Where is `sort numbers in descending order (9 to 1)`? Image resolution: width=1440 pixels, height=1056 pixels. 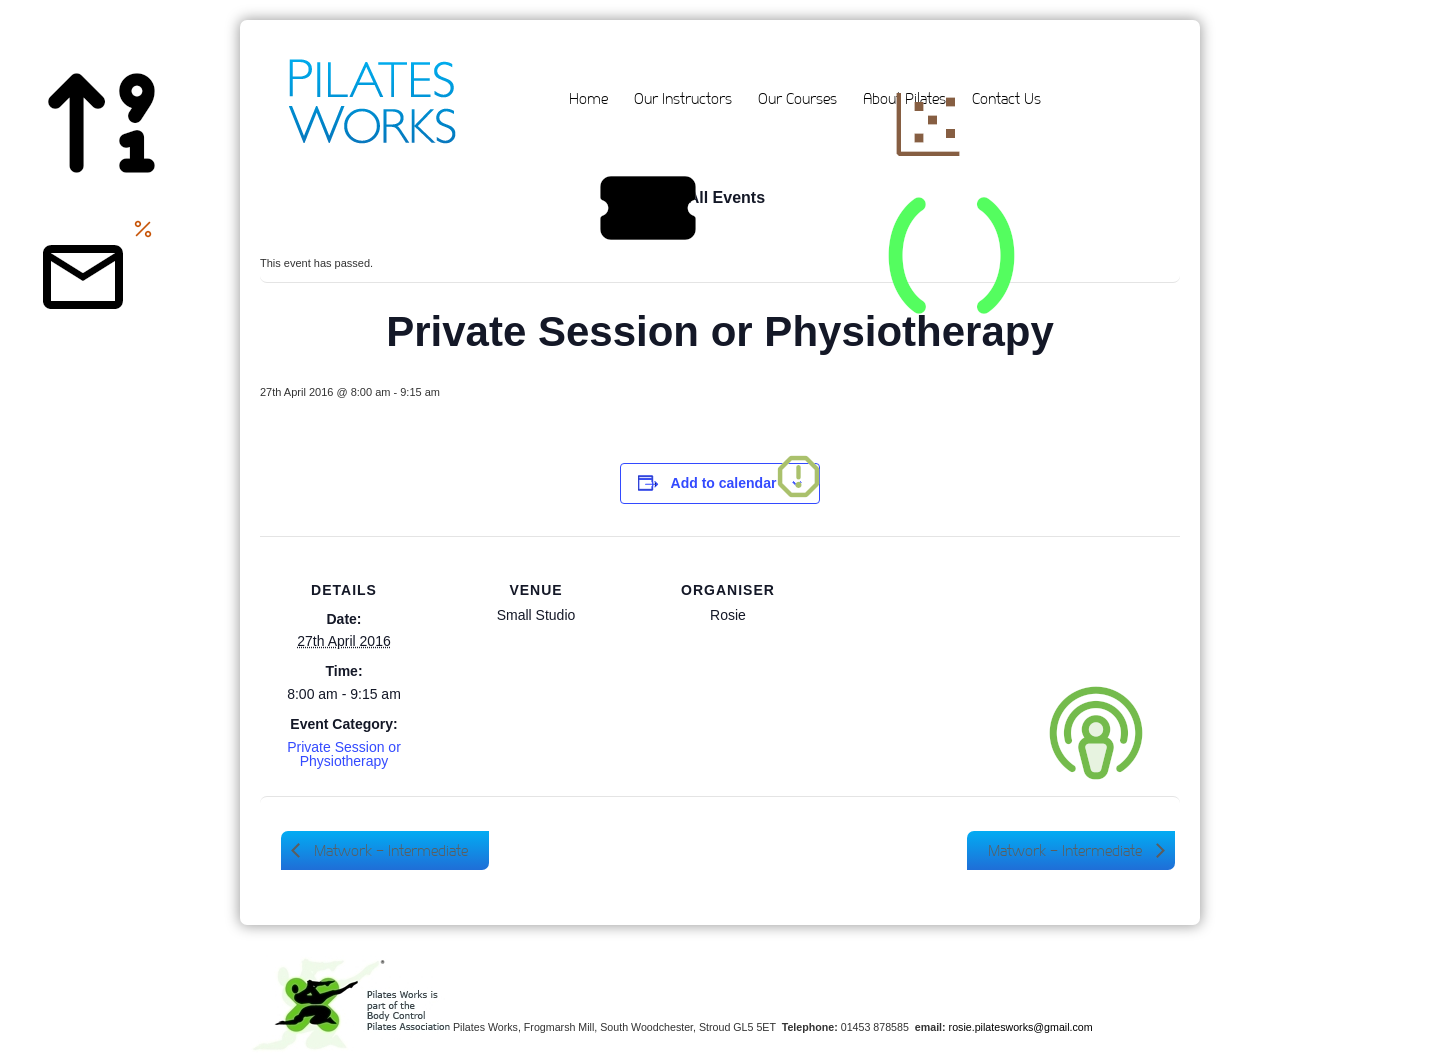
sort numbers in descending order (9 to 1) is located at coordinates (105, 123).